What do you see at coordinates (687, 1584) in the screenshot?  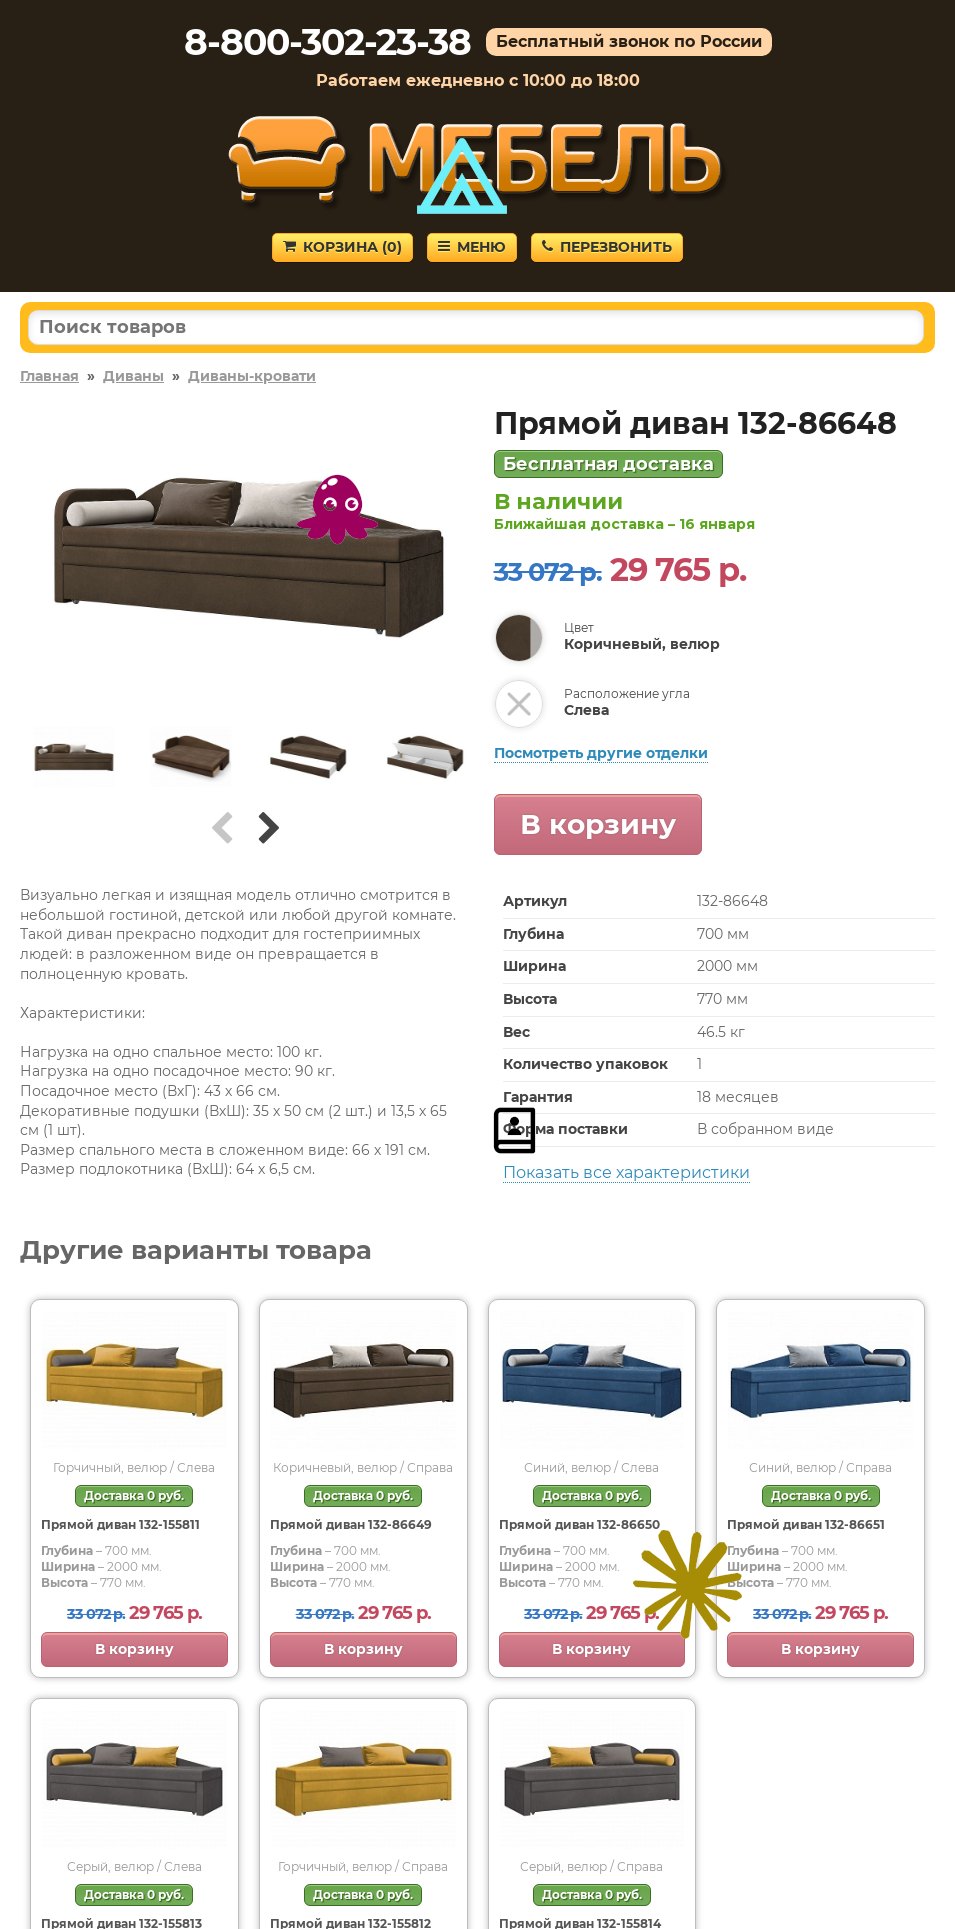 I see `open the Claude AI assistant app` at bounding box center [687, 1584].